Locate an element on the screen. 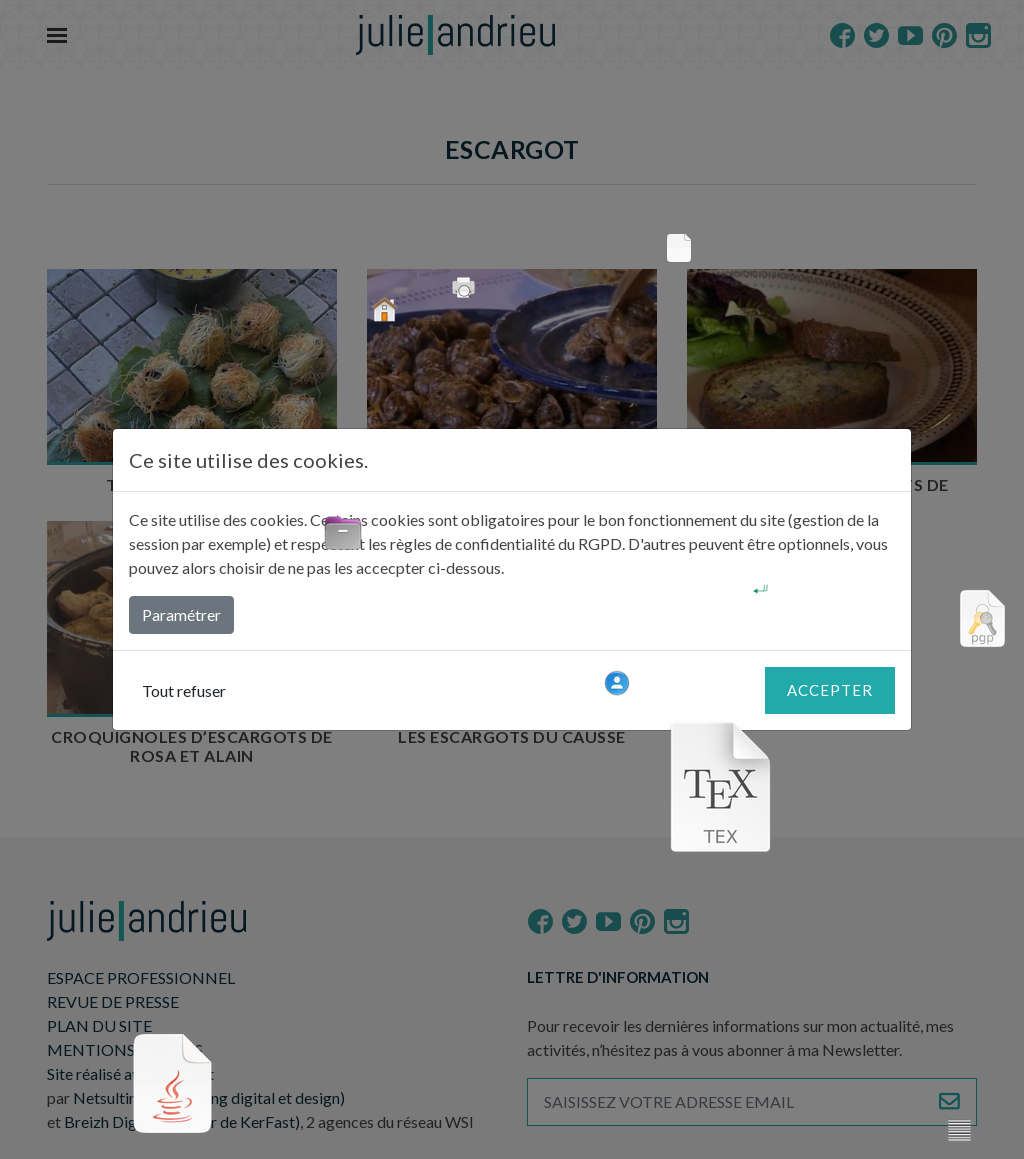 This screenshot has height=1159, width=1024. open the file manager application is located at coordinates (343, 533).